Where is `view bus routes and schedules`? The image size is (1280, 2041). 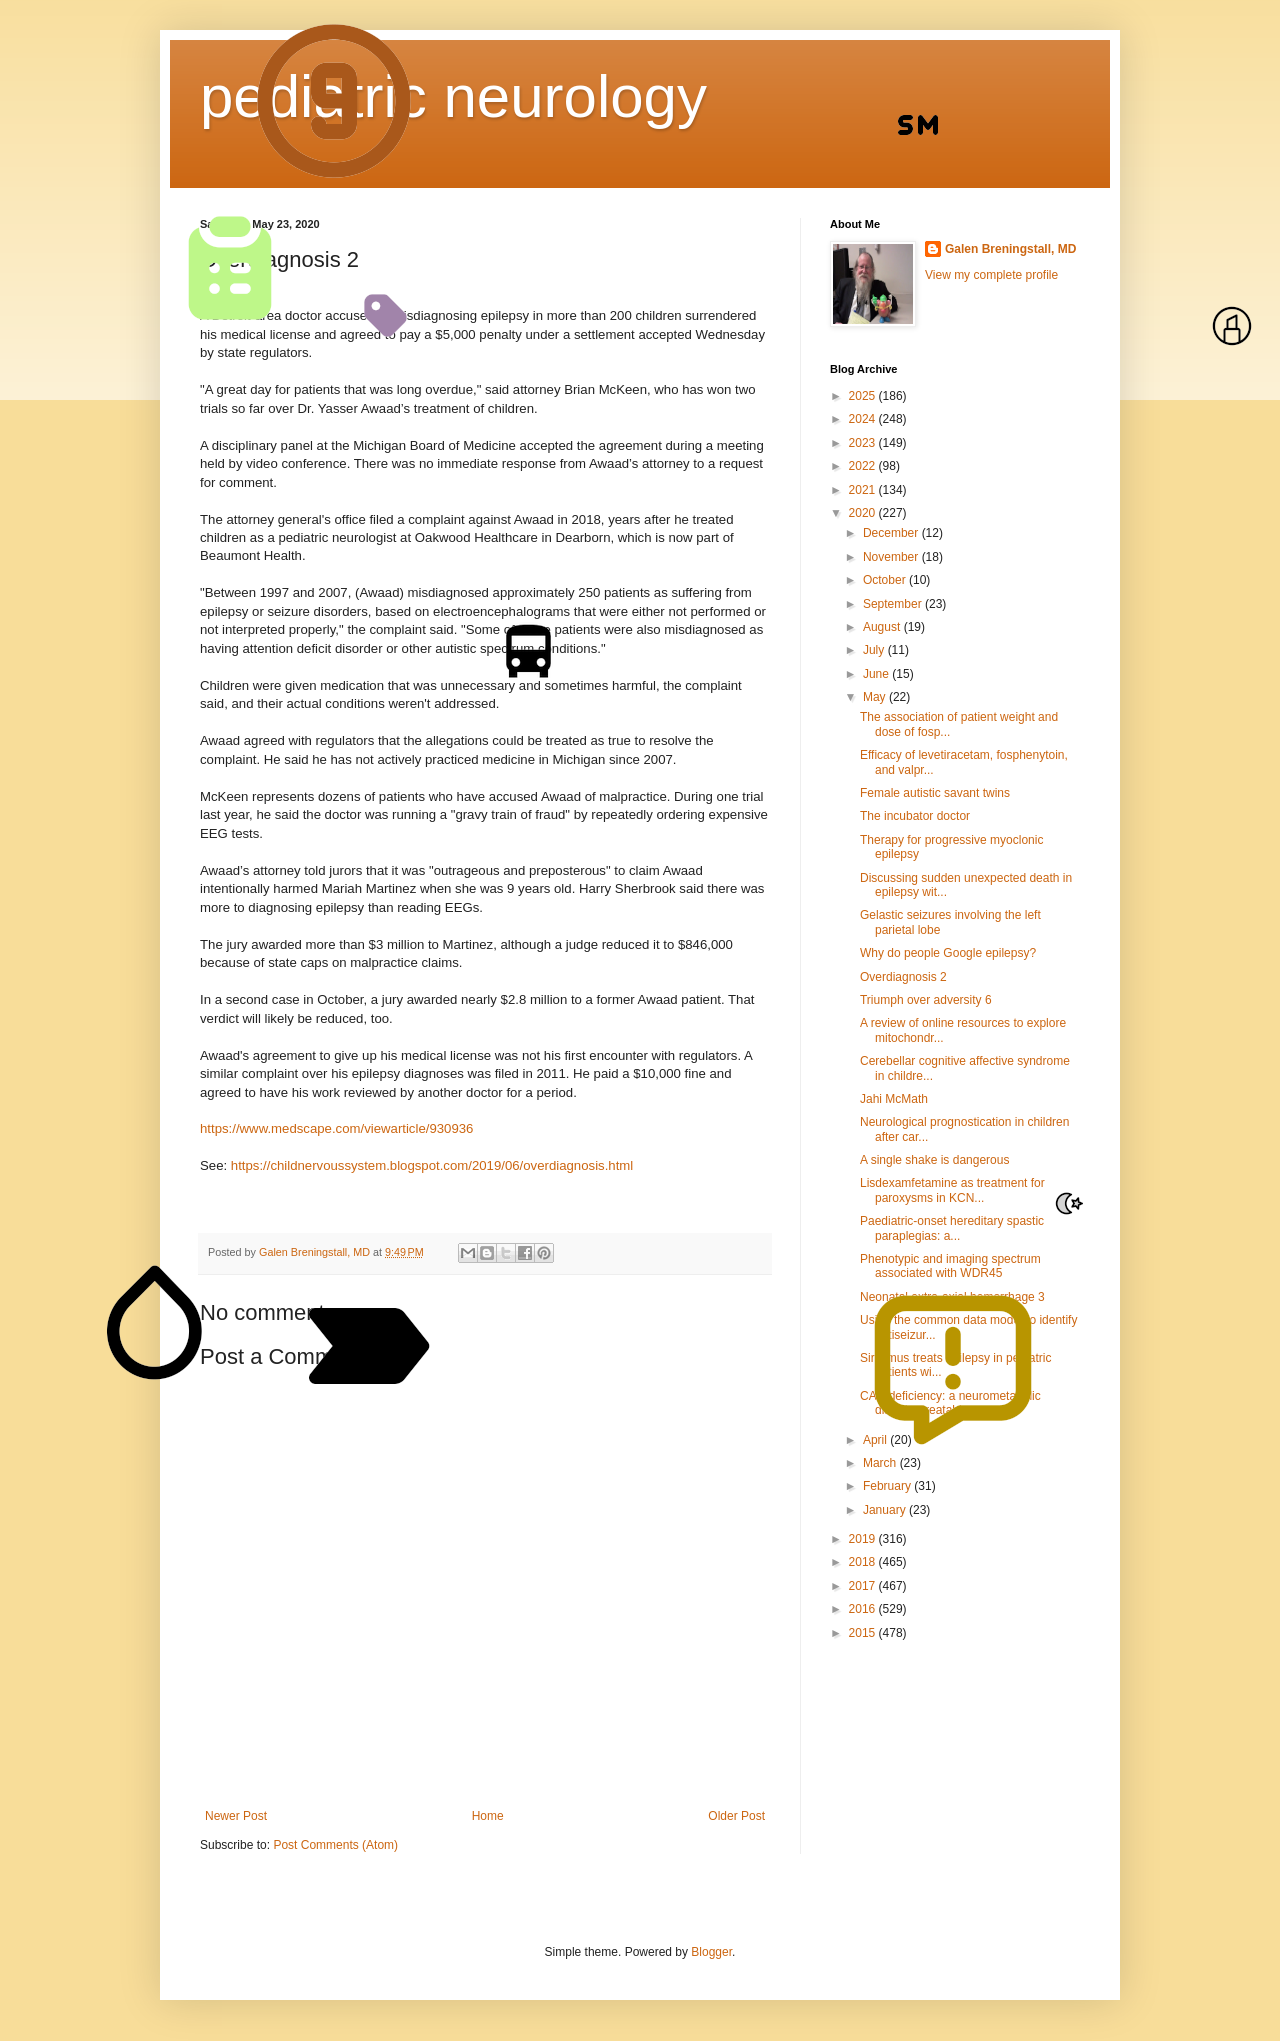 view bus routes and schedules is located at coordinates (528, 652).